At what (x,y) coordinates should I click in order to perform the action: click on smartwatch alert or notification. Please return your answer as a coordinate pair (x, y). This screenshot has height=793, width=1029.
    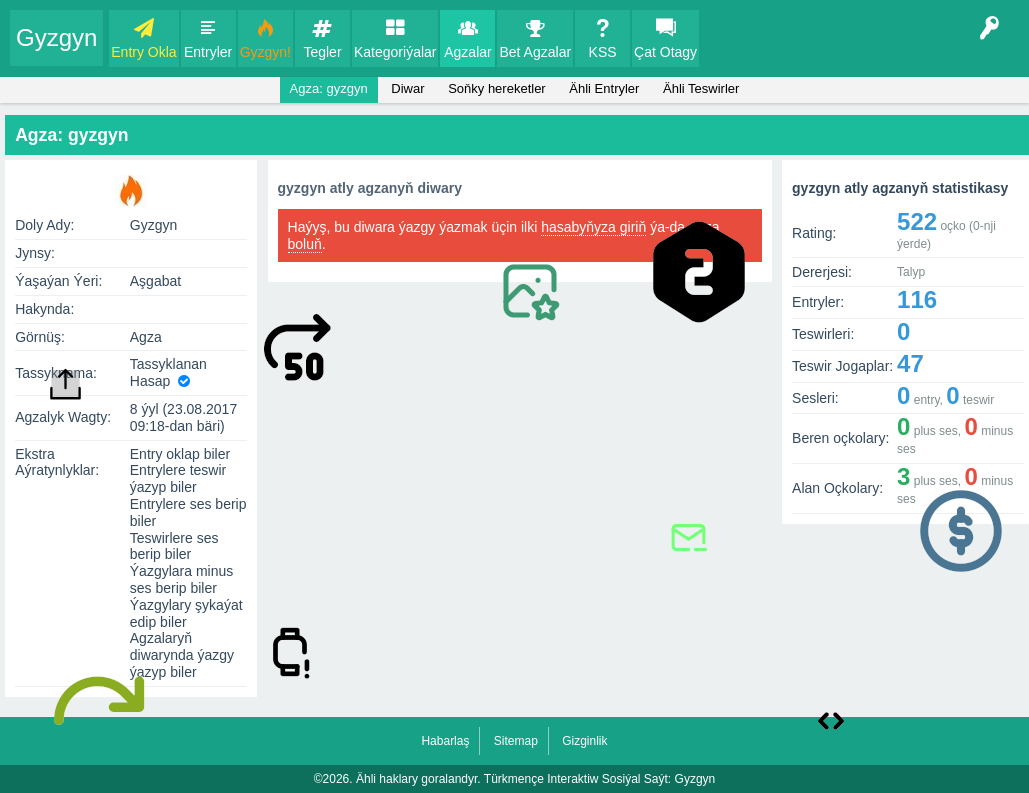
    Looking at the image, I should click on (290, 652).